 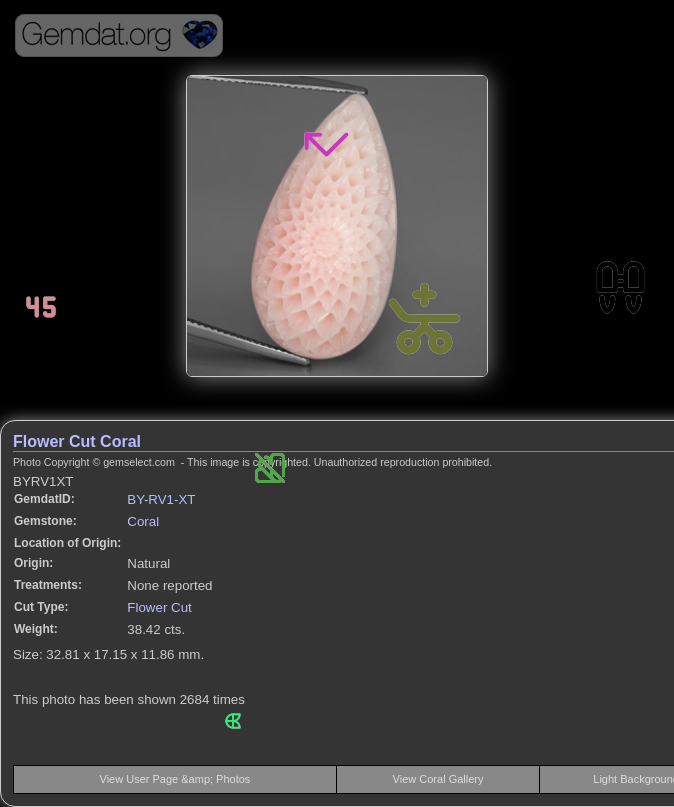 What do you see at coordinates (41, 307) in the screenshot?
I see `indicates item number 45 in a list or sequence` at bounding box center [41, 307].